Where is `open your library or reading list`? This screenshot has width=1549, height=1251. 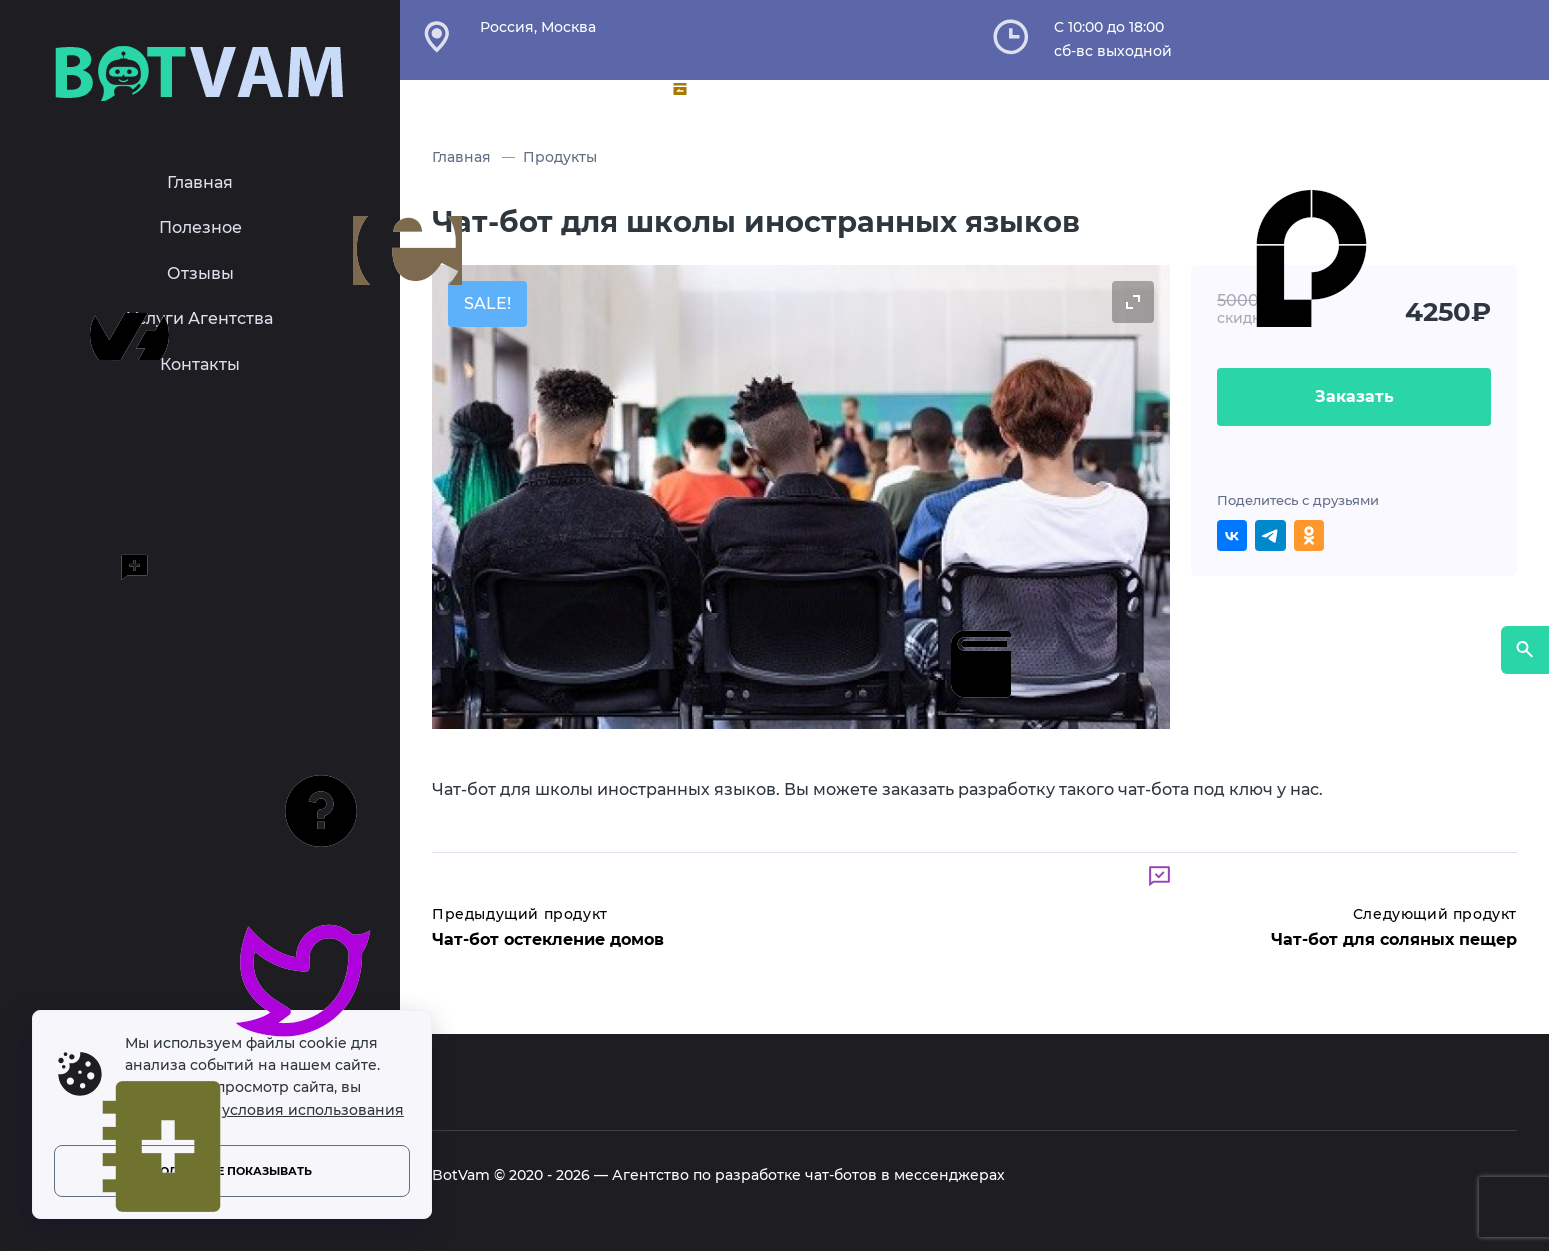 open your library or reading list is located at coordinates (981, 664).